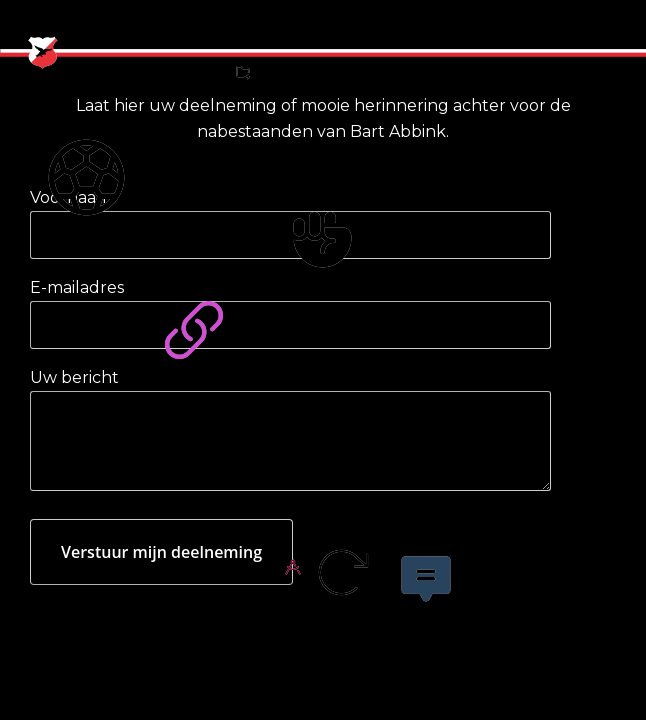  What do you see at coordinates (322, 238) in the screenshot?
I see `indicates solidarity or support action` at bounding box center [322, 238].